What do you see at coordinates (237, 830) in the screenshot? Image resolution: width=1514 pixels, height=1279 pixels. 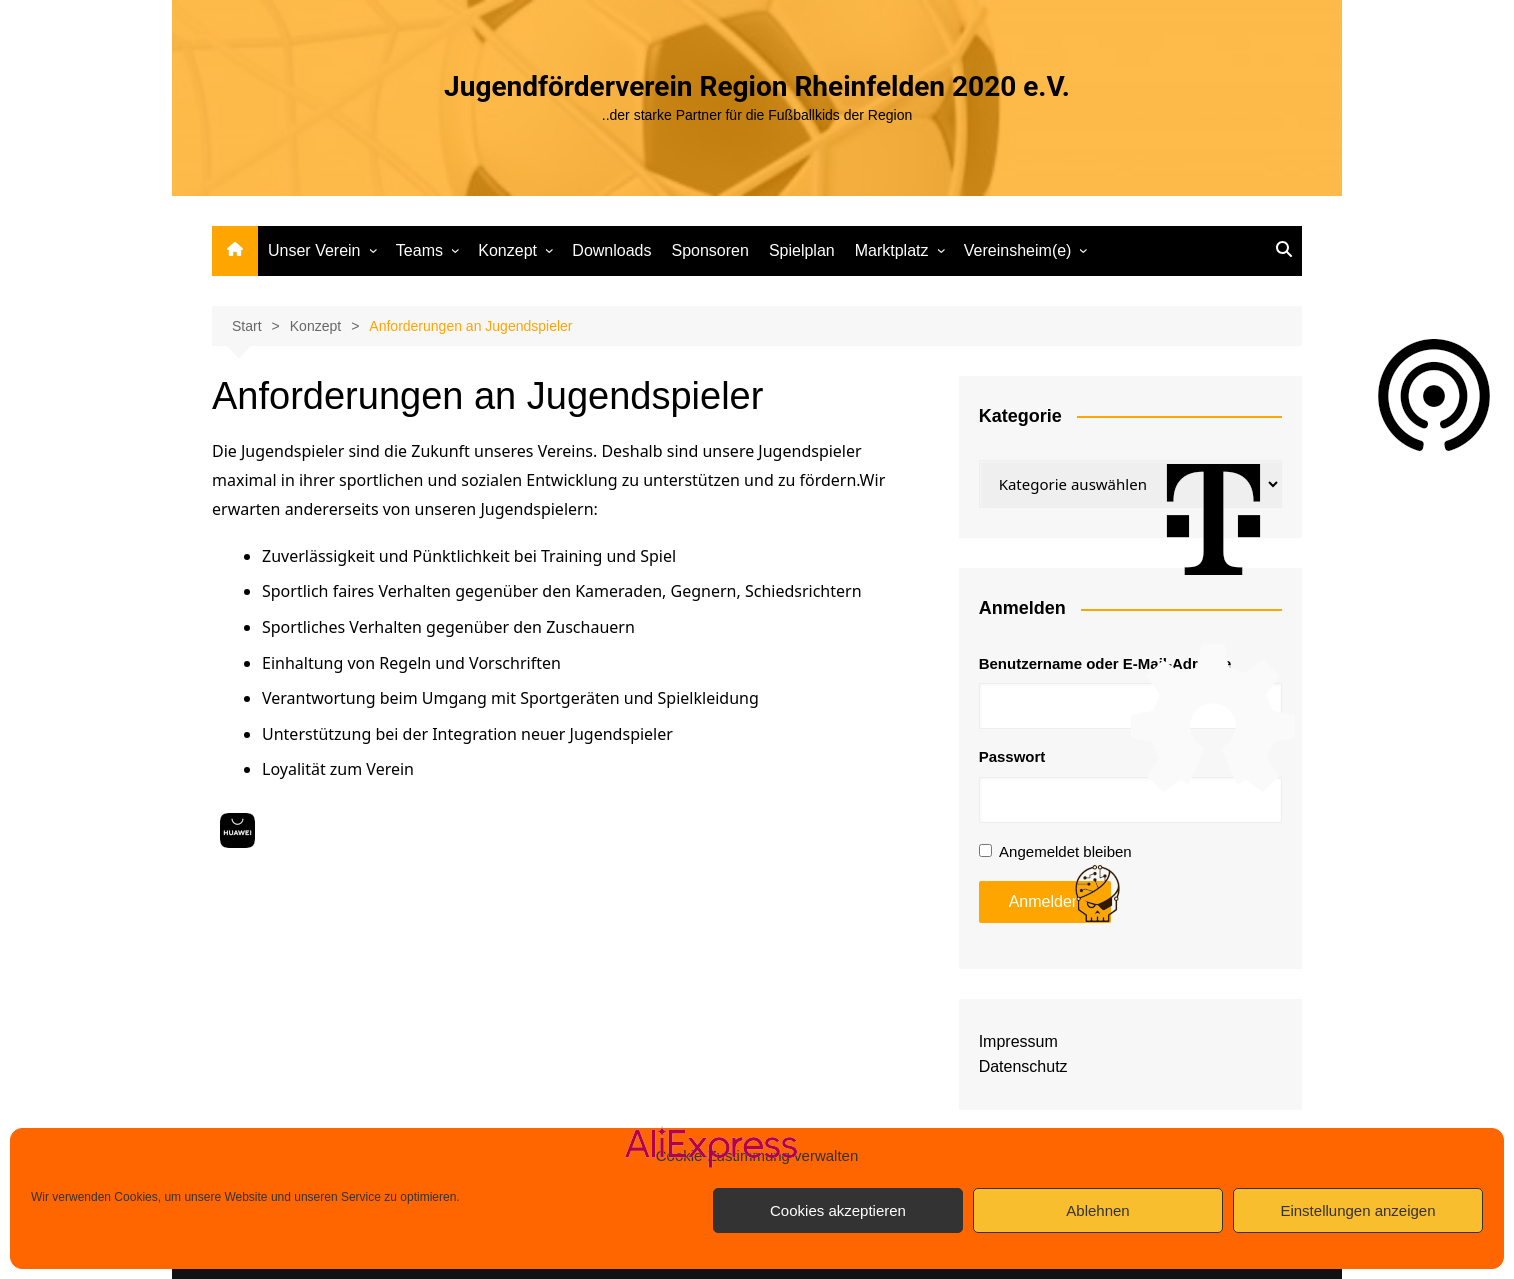 I see `open Huawei AppGallery store` at bounding box center [237, 830].